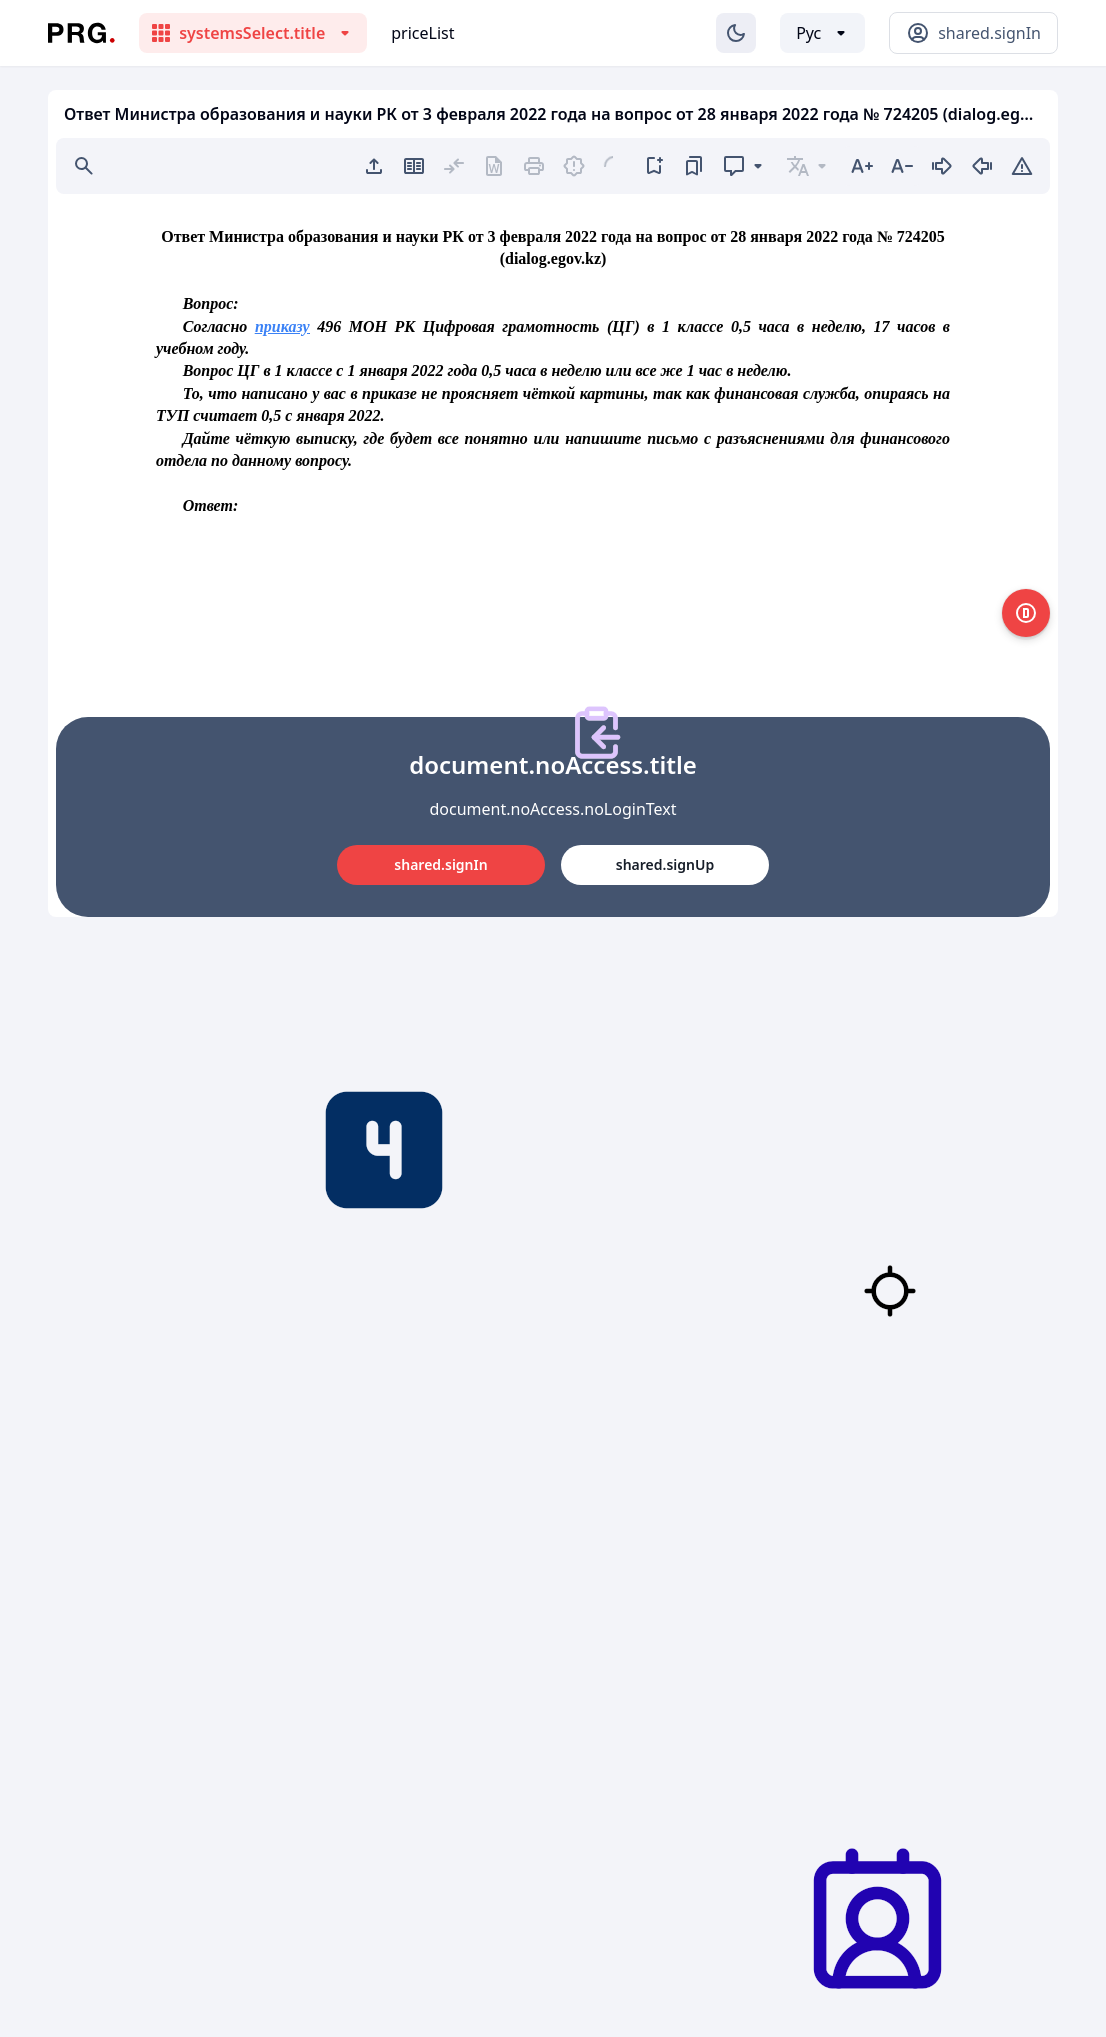  What do you see at coordinates (384, 1150) in the screenshot?
I see `select option 4 from a numbered list` at bounding box center [384, 1150].